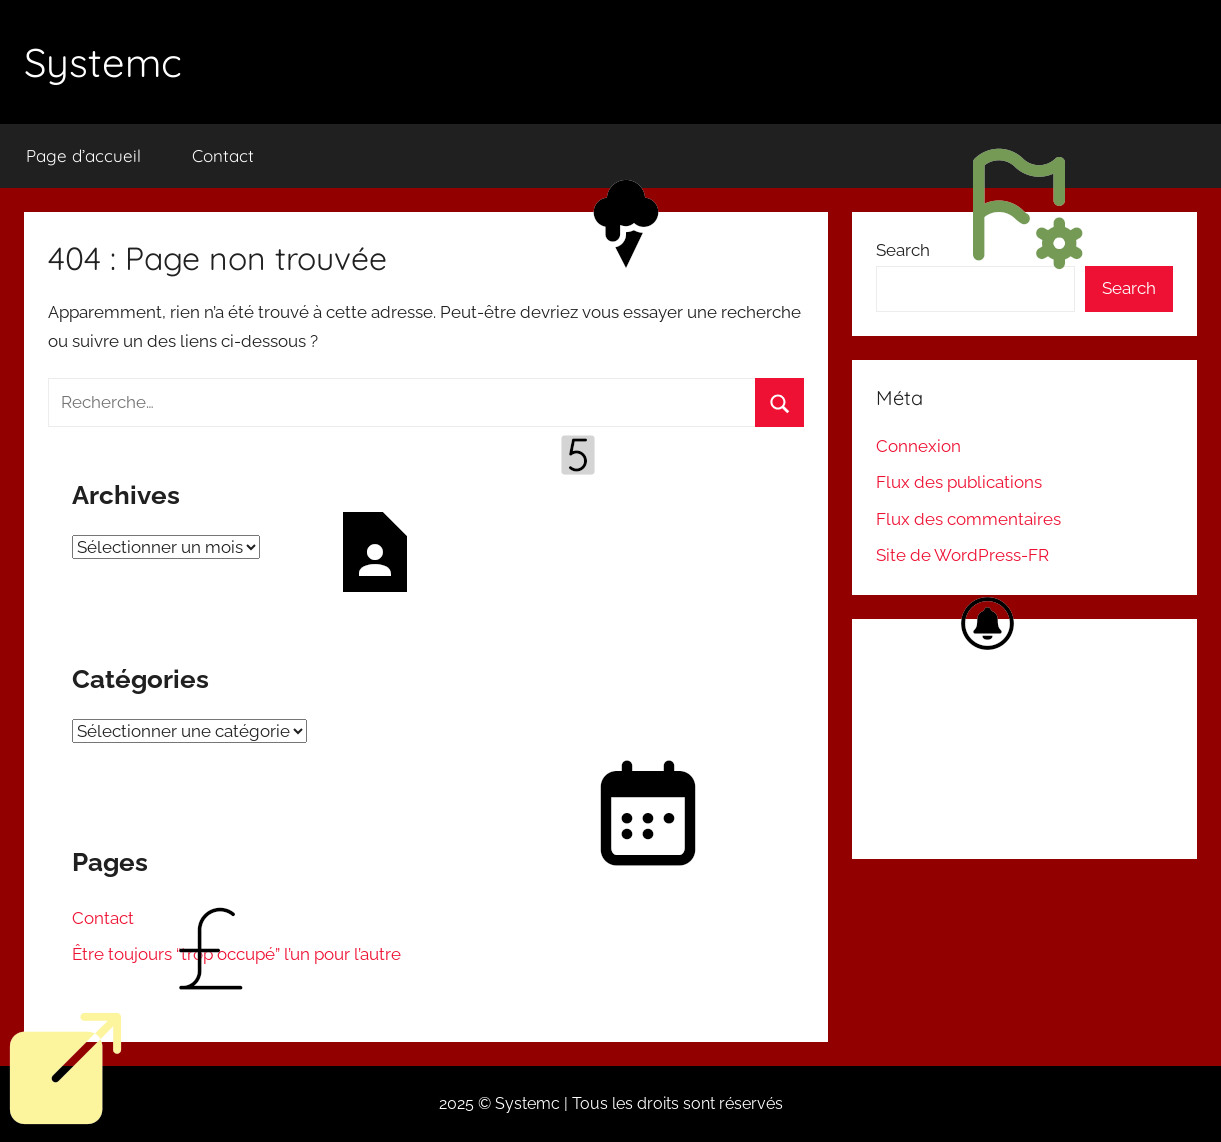 The image size is (1221, 1142). Describe the element at coordinates (648, 813) in the screenshot. I see `view weekly calendar` at that location.